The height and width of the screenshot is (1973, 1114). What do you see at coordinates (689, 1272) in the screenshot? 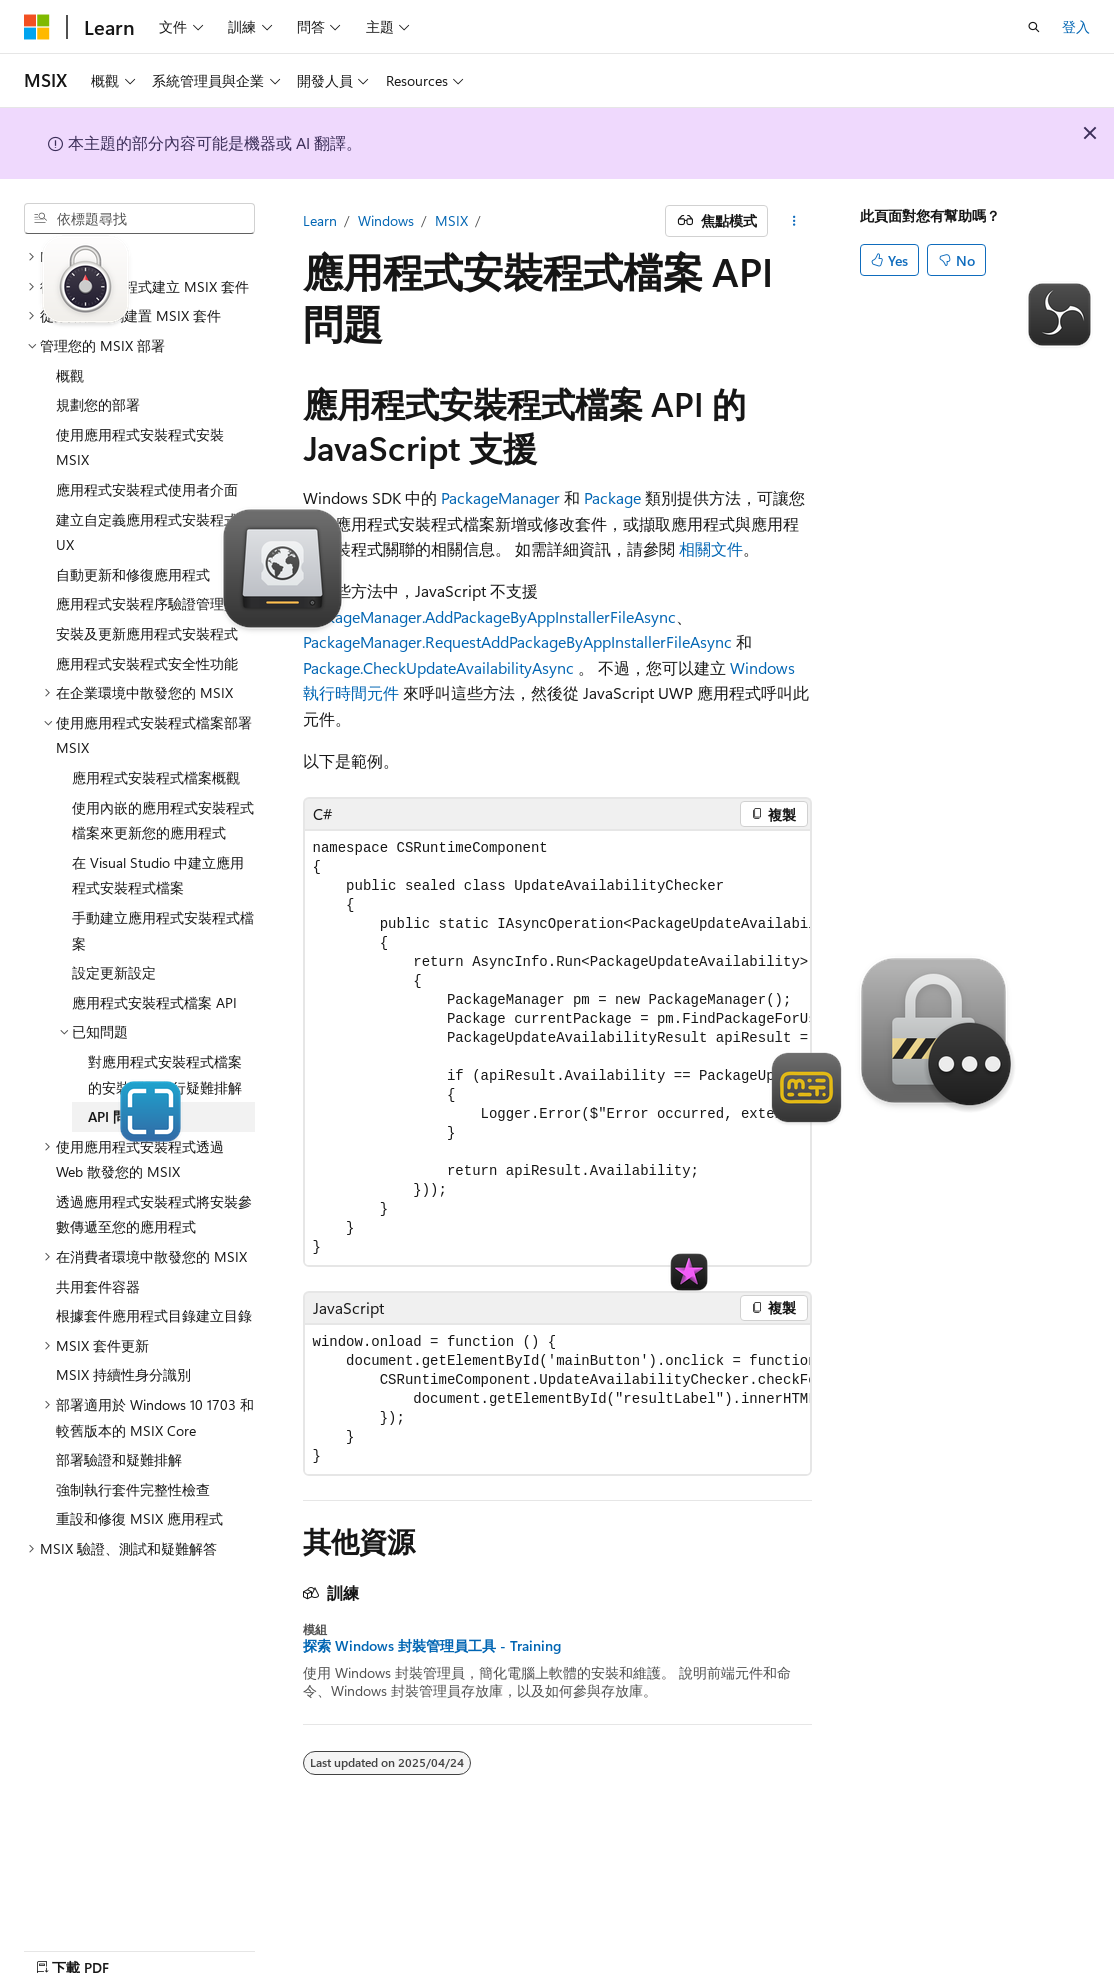
I see `open the iTunes Store app` at bounding box center [689, 1272].